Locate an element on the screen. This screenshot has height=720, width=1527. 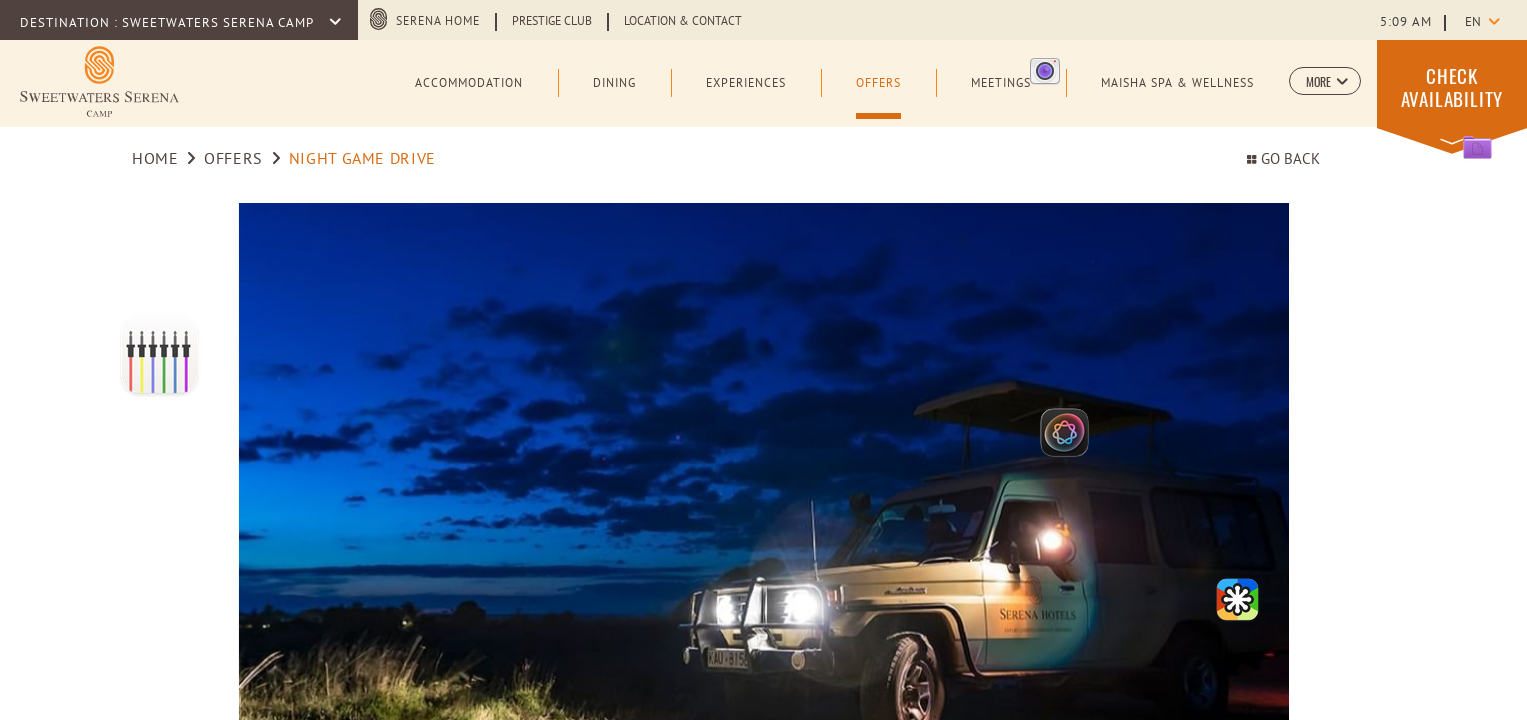
open cheese webcam application is located at coordinates (1045, 71).